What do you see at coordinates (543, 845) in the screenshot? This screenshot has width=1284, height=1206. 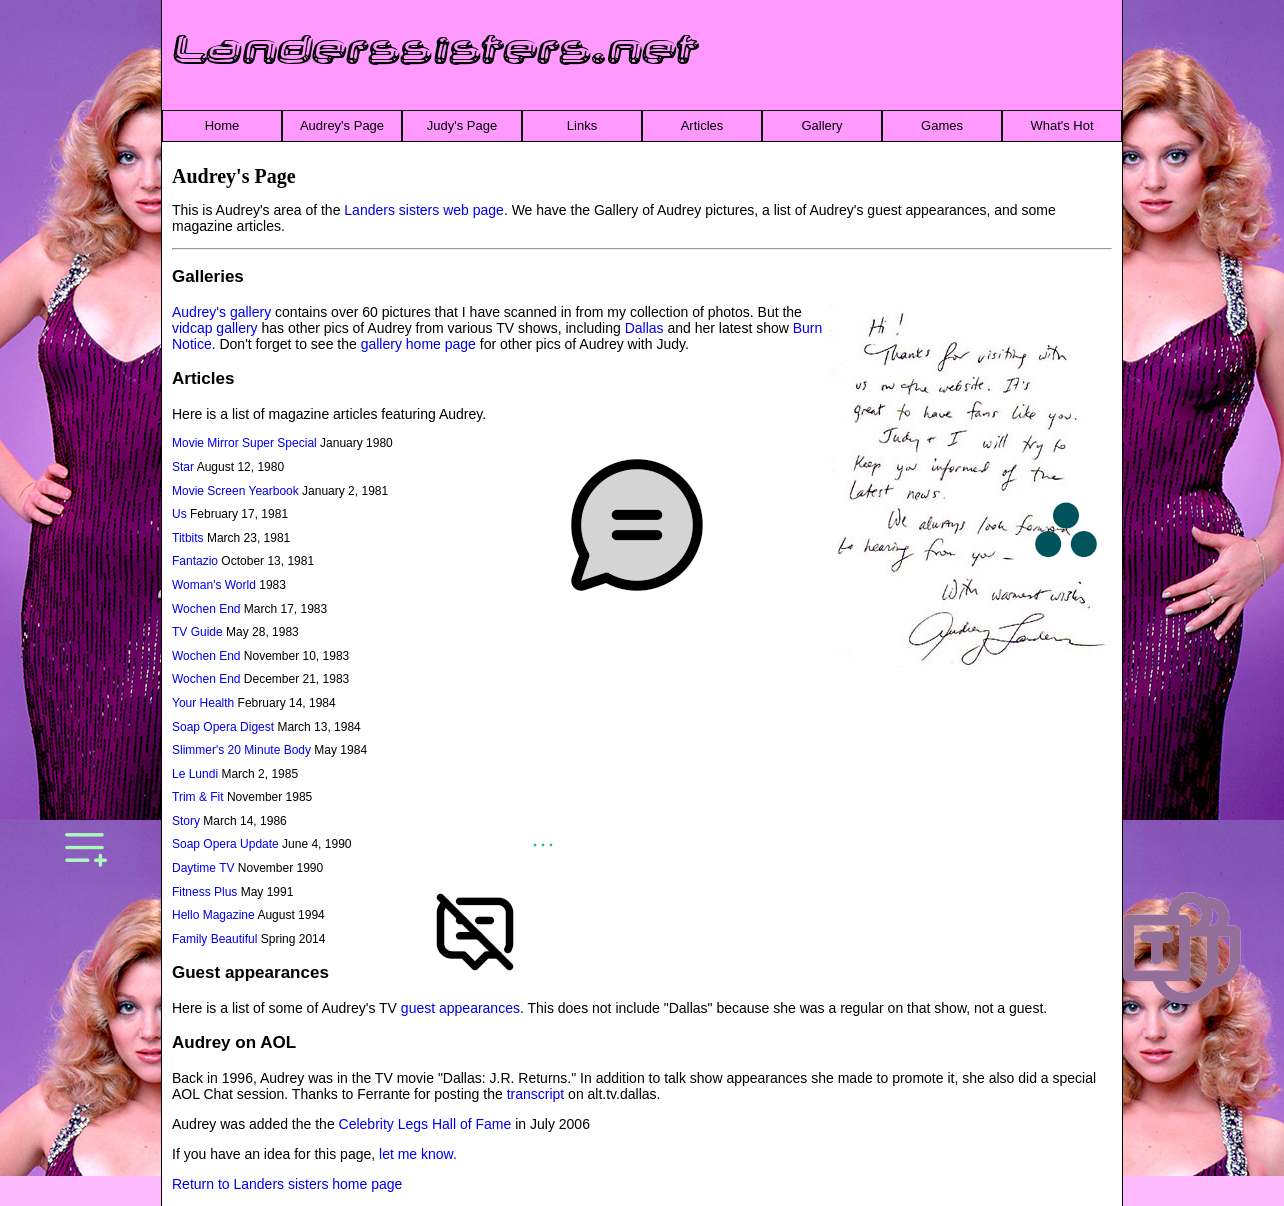 I see `open more options menu` at bounding box center [543, 845].